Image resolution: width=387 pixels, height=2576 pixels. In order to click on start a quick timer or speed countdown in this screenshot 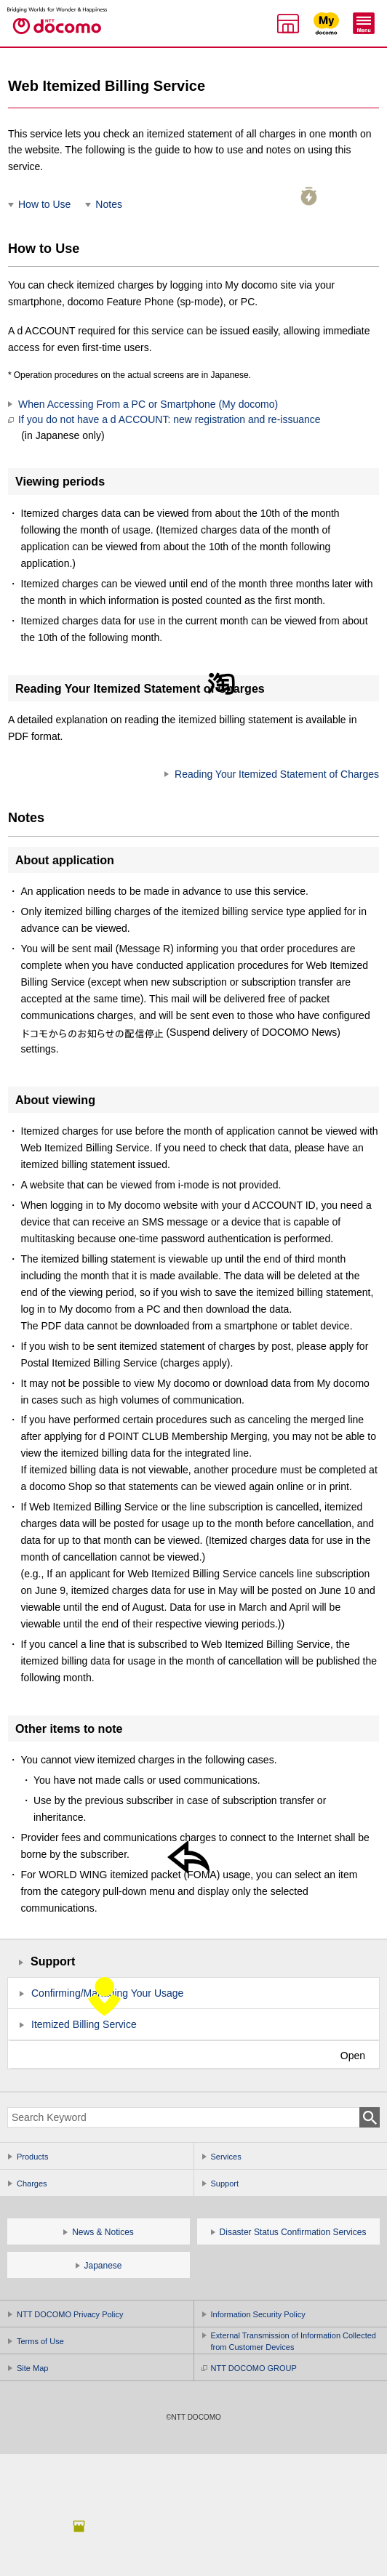, I will do `click(308, 196)`.